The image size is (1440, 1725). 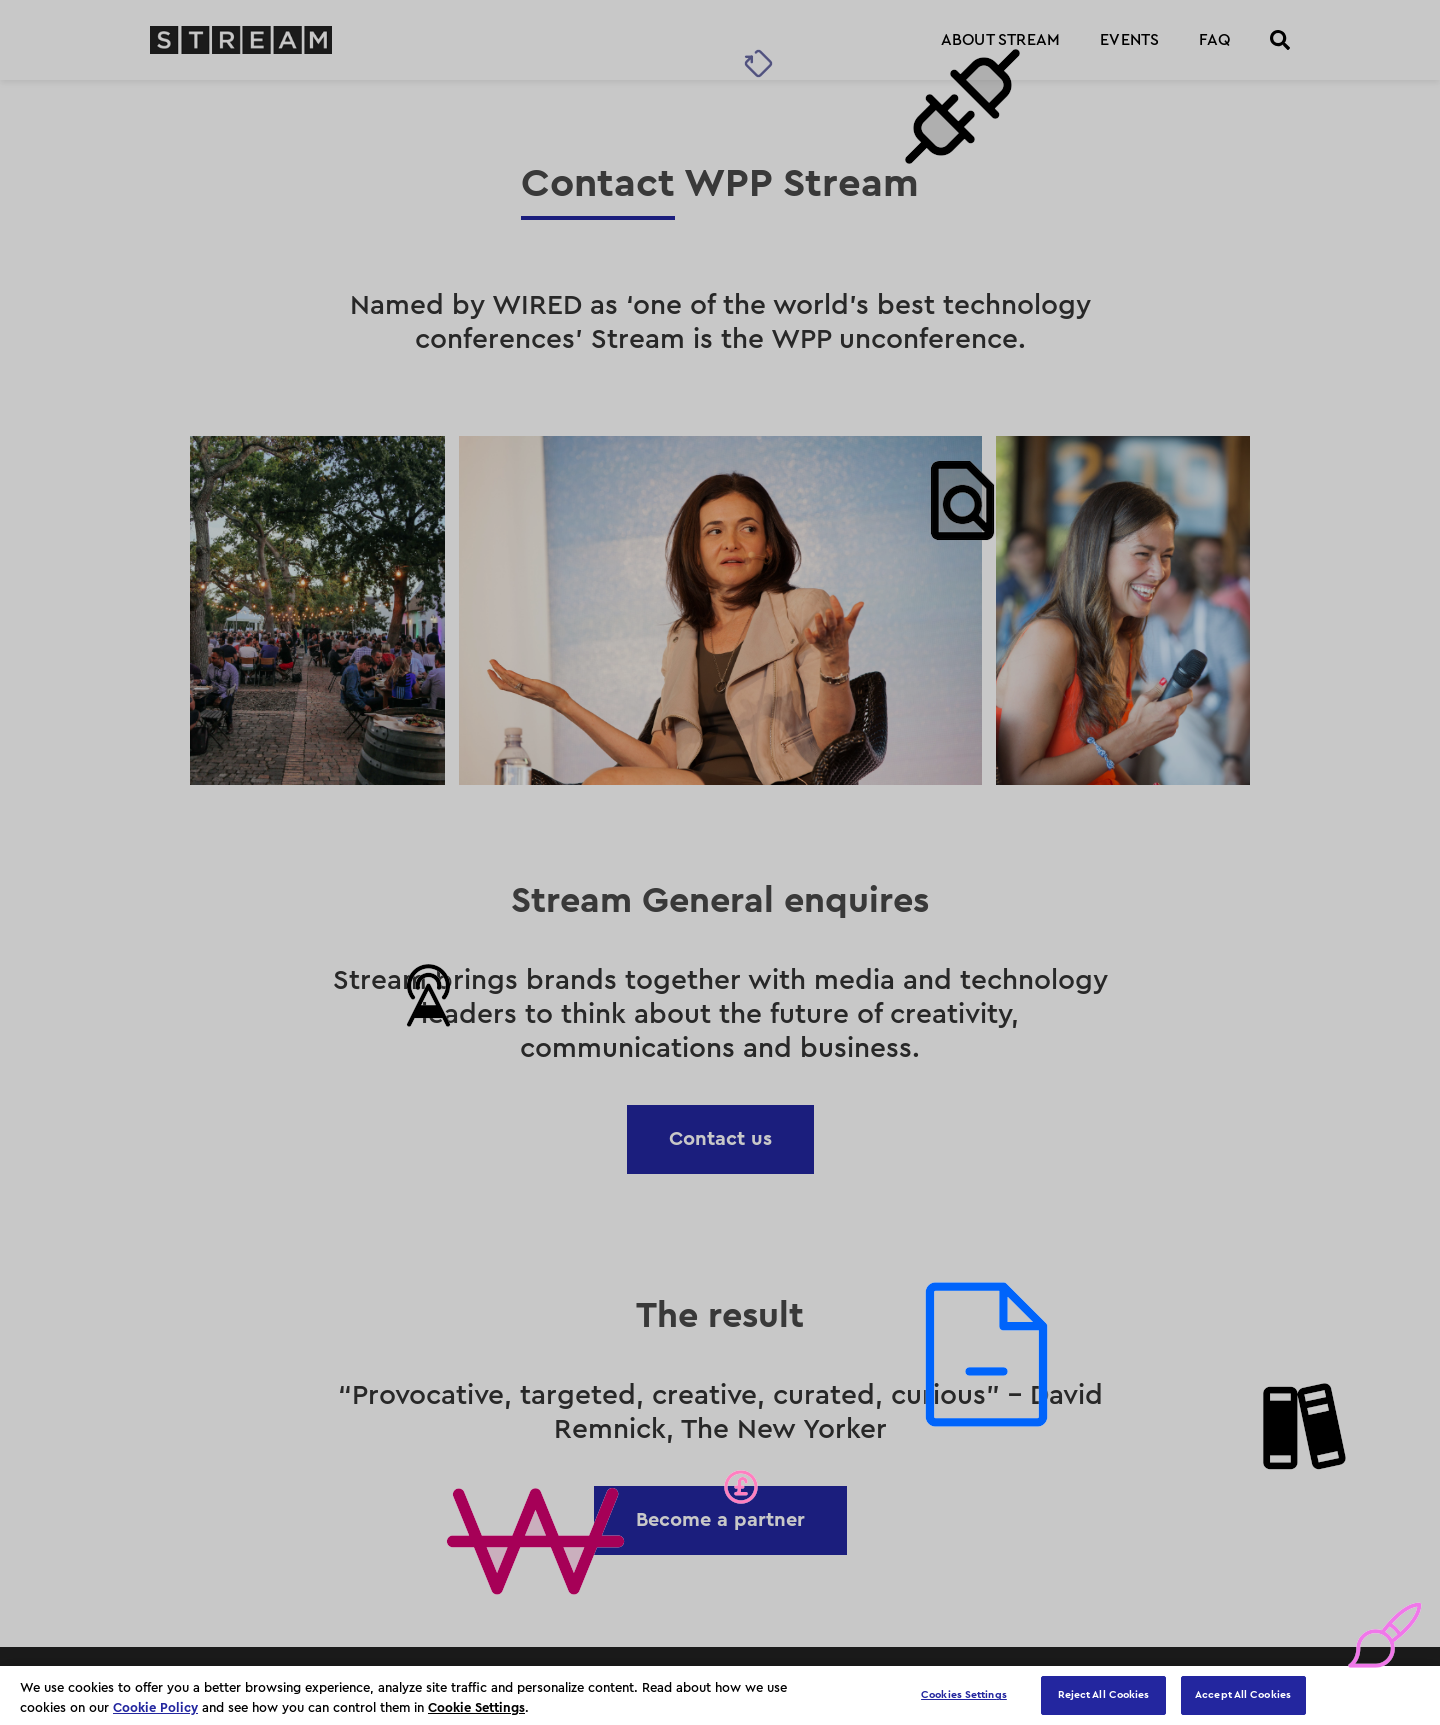 What do you see at coordinates (962, 500) in the screenshot?
I see `search within the current document` at bounding box center [962, 500].